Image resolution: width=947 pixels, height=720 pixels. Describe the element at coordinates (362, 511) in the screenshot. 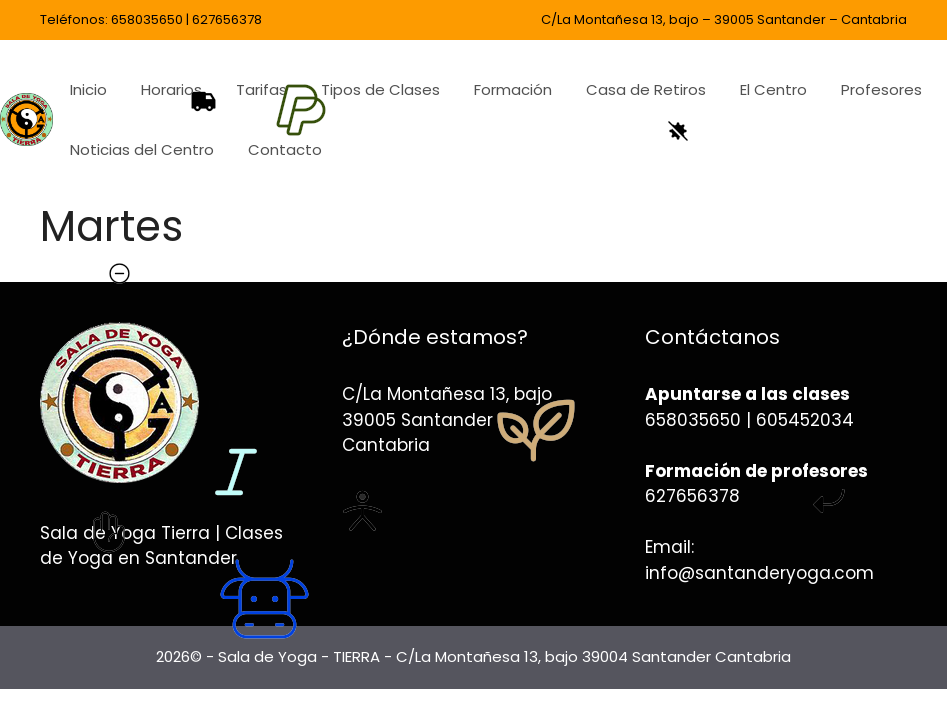

I see `view user profile` at that location.